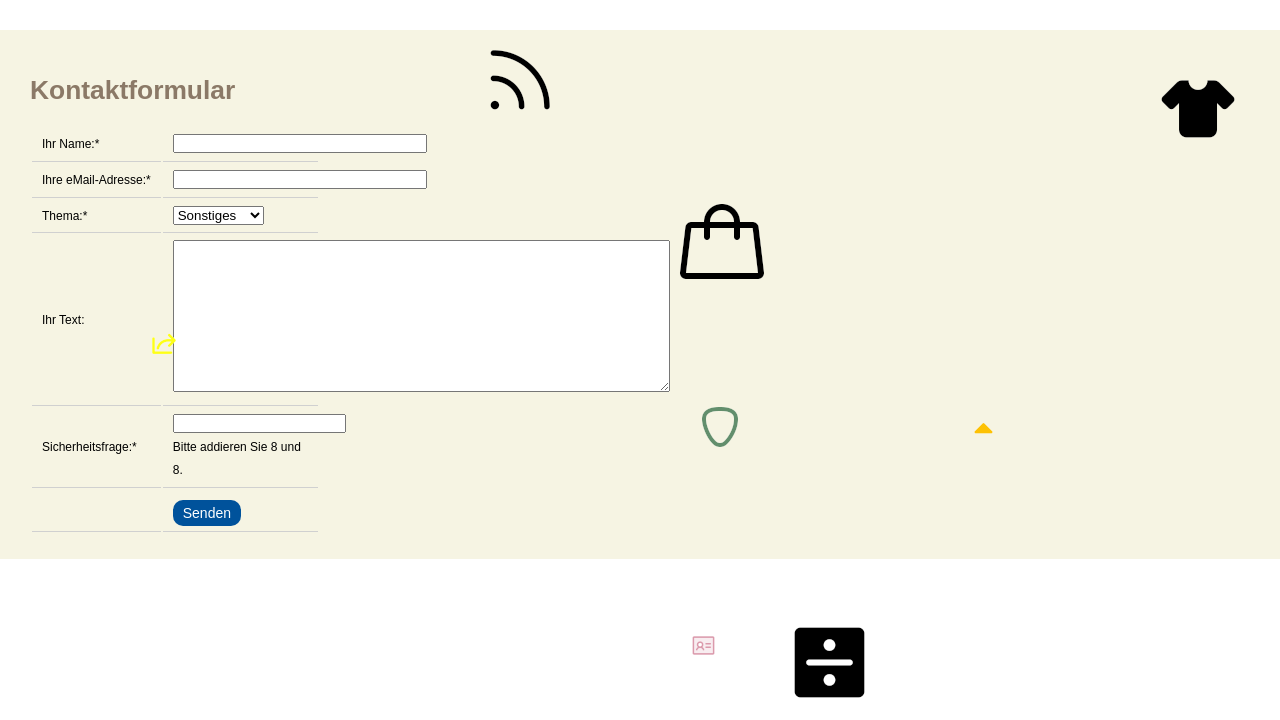  Describe the element at coordinates (720, 427) in the screenshot. I see `access music or guitar-related features` at that location.